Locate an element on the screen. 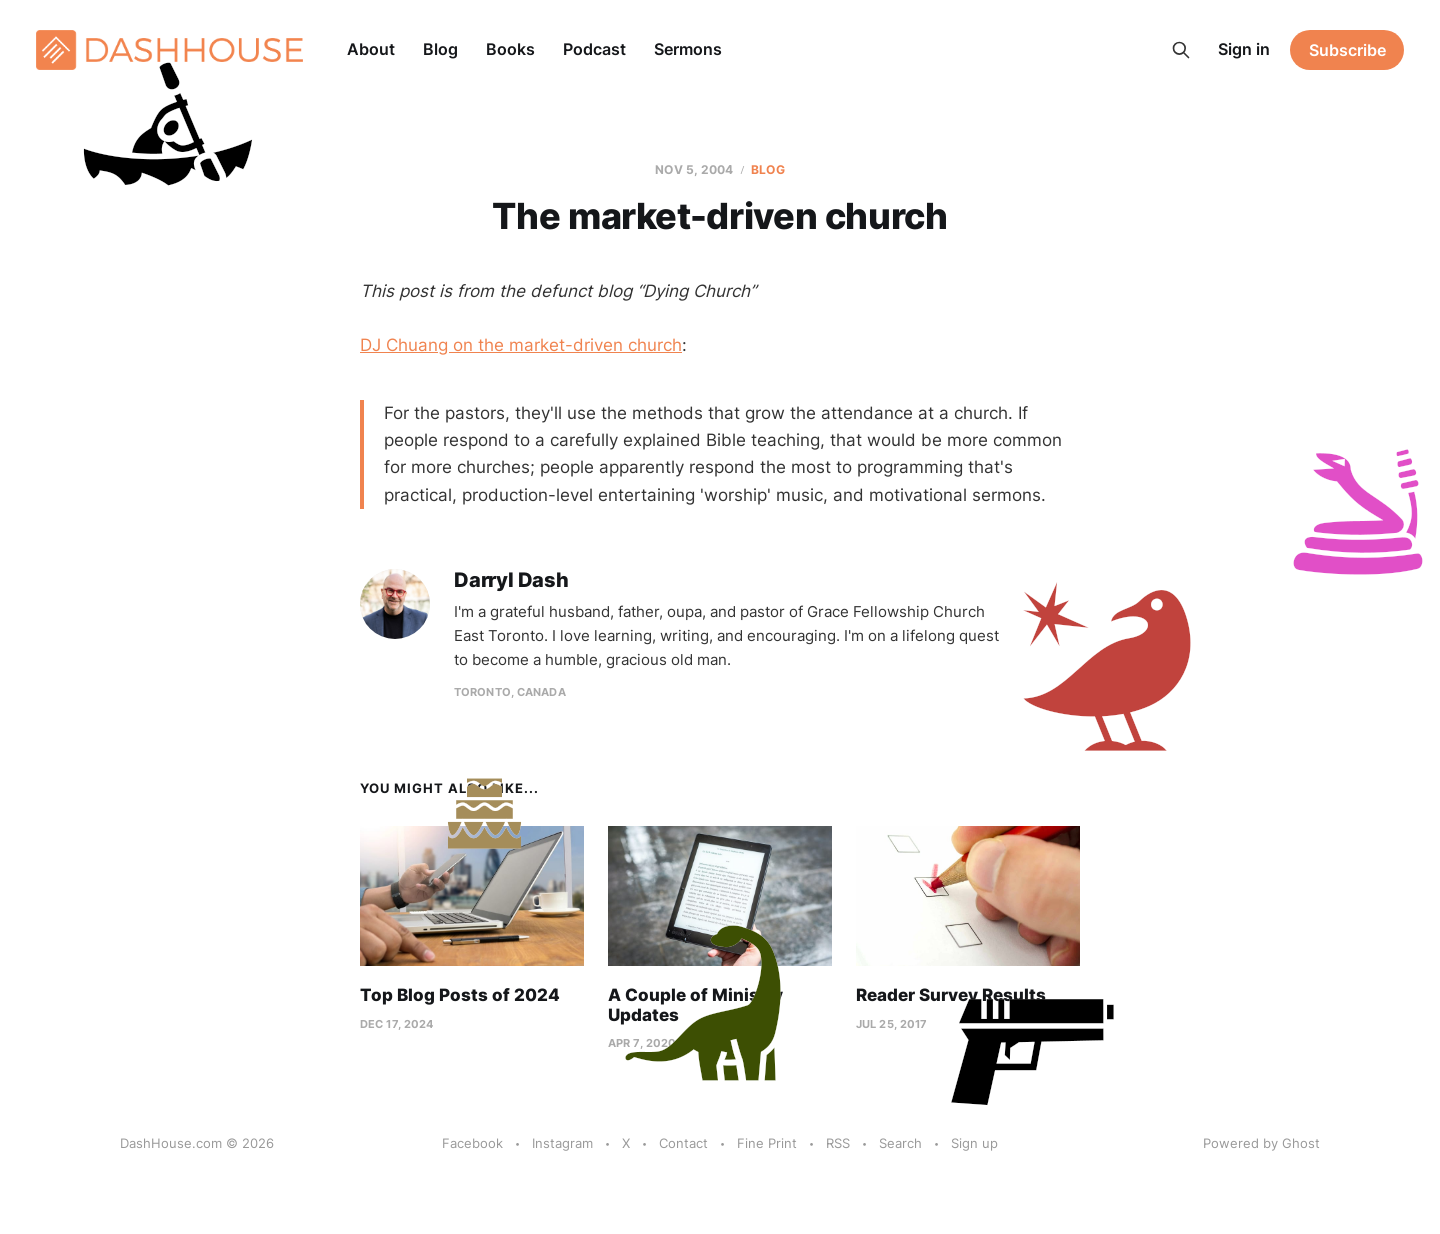 This screenshot has height=1234, width=1440. dinosaur category or prehistoric theme indicator is located at coordinates (703, 1003).